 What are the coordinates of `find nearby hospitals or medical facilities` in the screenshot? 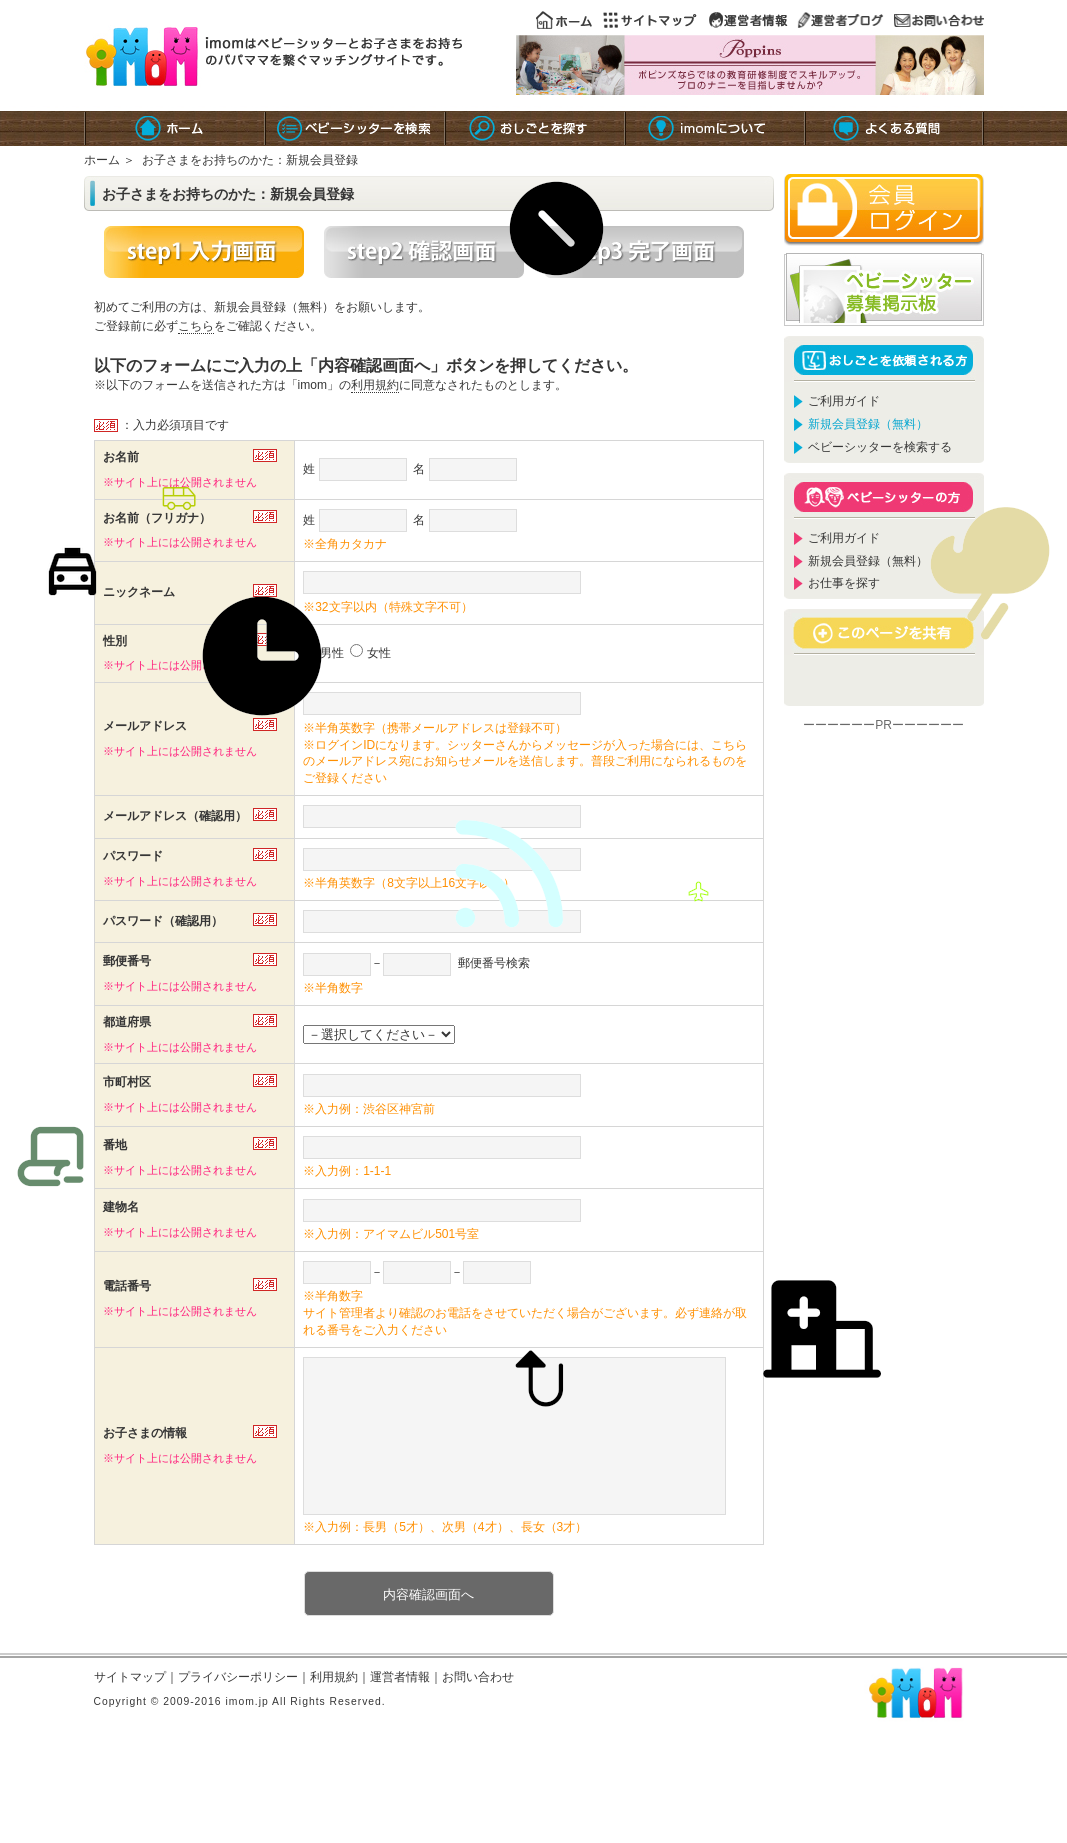 It's located at (816, 1329).